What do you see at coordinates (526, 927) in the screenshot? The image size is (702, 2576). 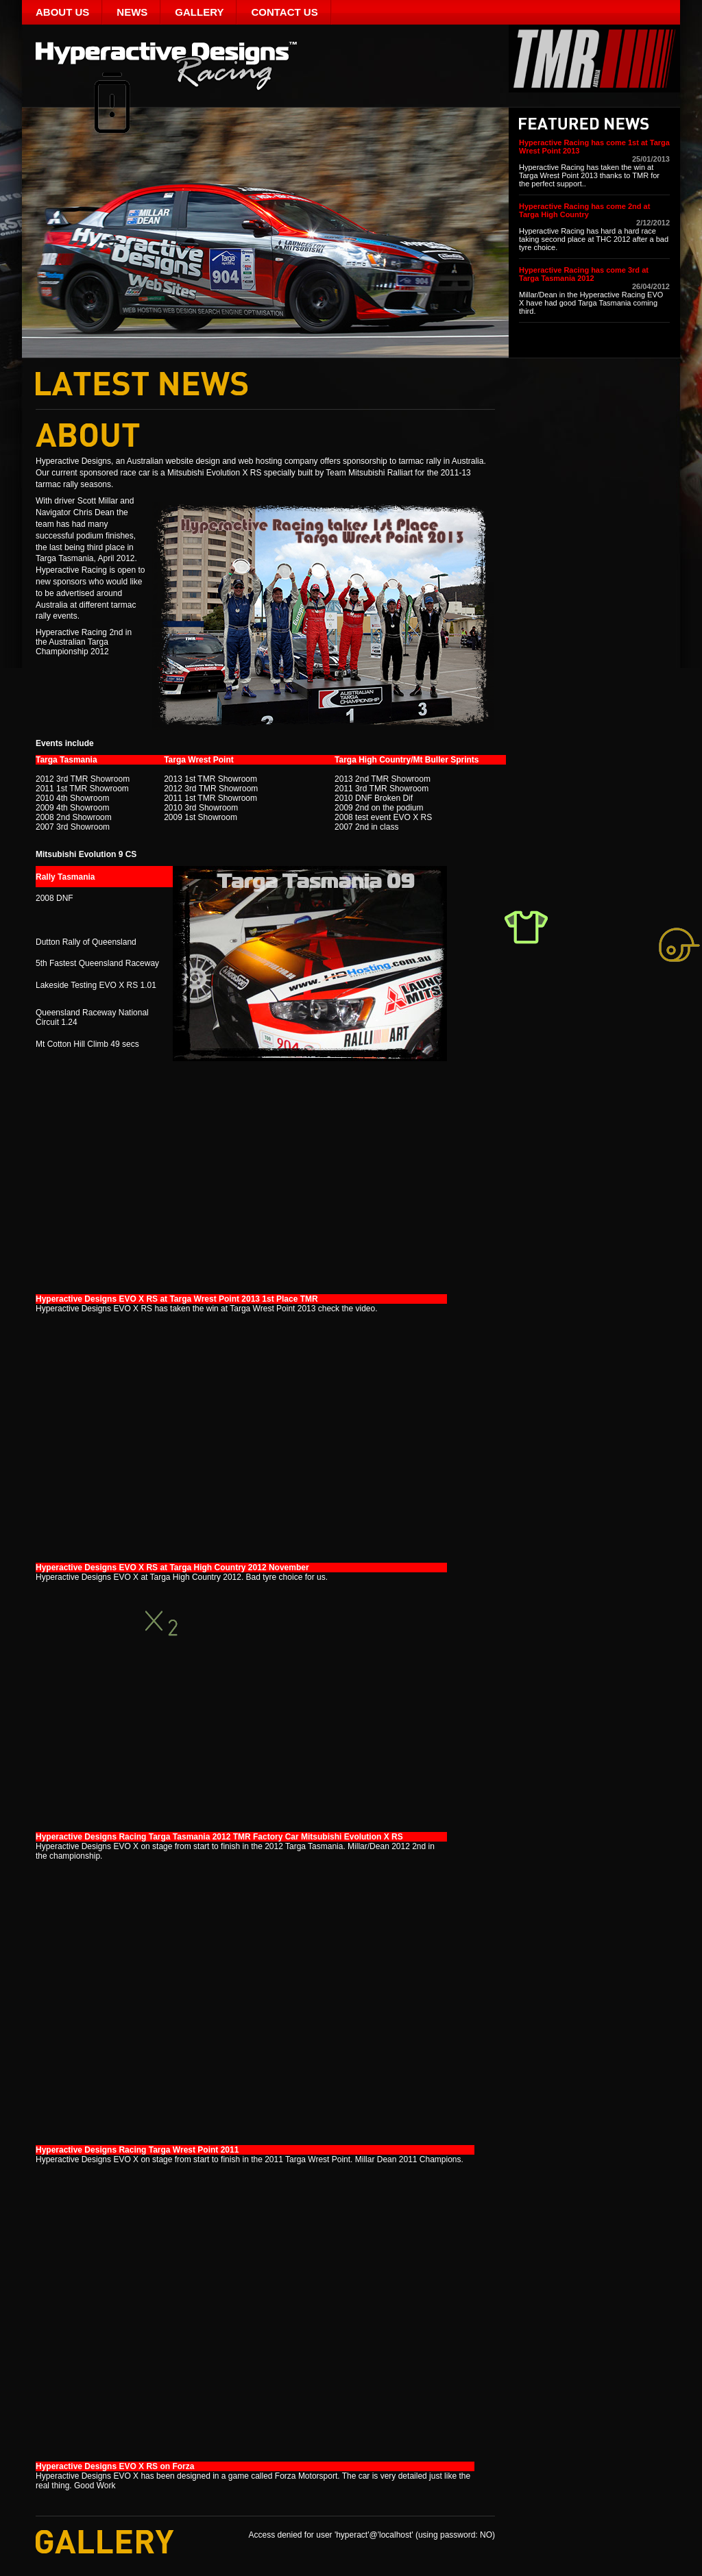 I see `browse clothing or apparel items` at bounding box center [526, 927].